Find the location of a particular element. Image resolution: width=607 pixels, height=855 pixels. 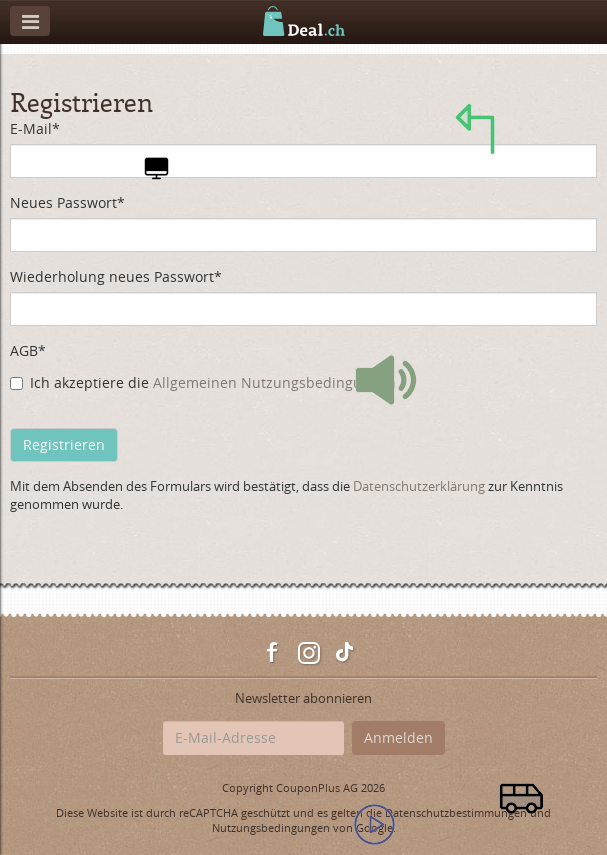

track delivery or shipping status is located at coordinates (520, 798).